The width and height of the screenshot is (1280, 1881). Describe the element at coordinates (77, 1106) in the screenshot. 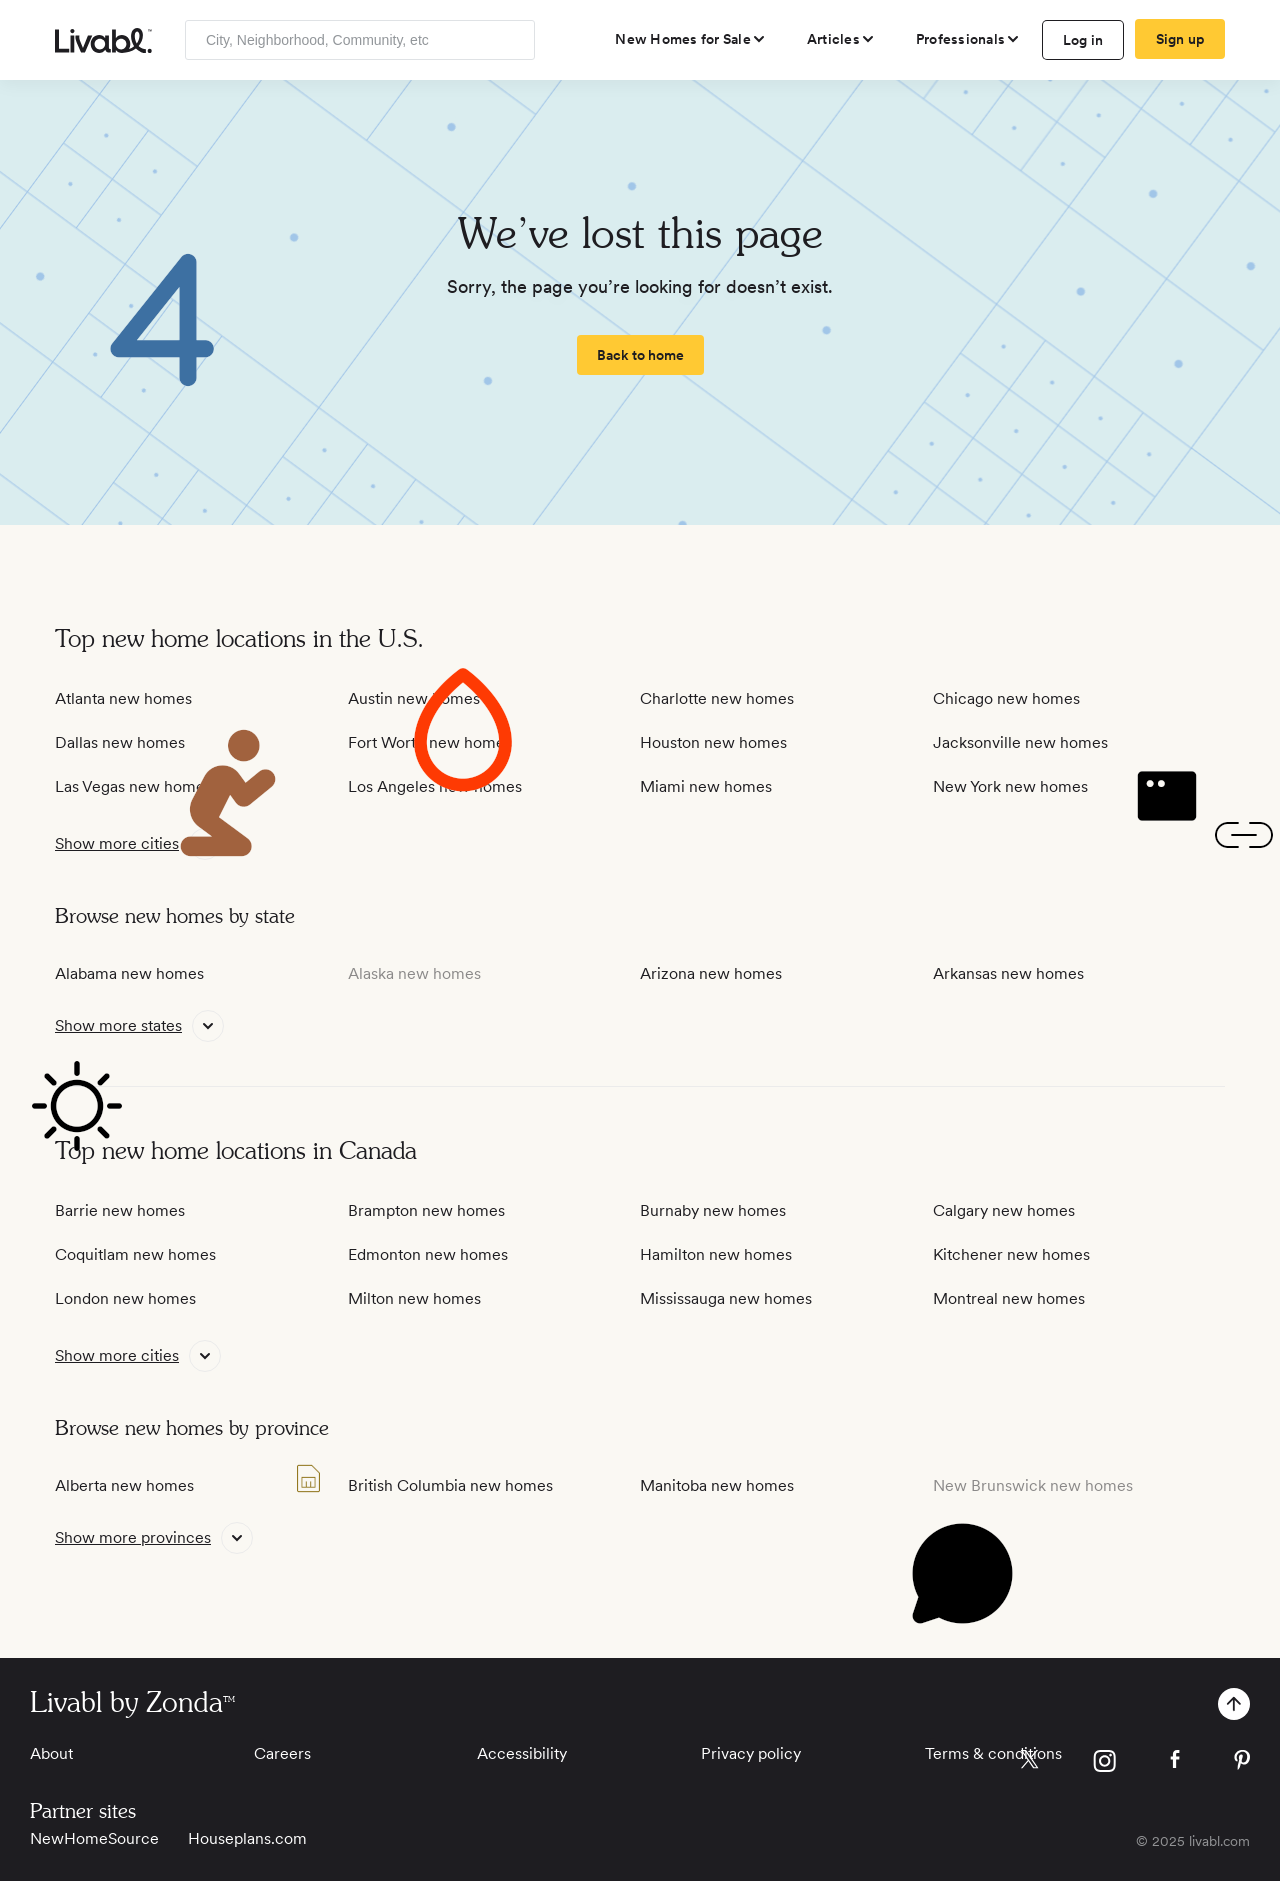

I see `switch to light mode` at that location.